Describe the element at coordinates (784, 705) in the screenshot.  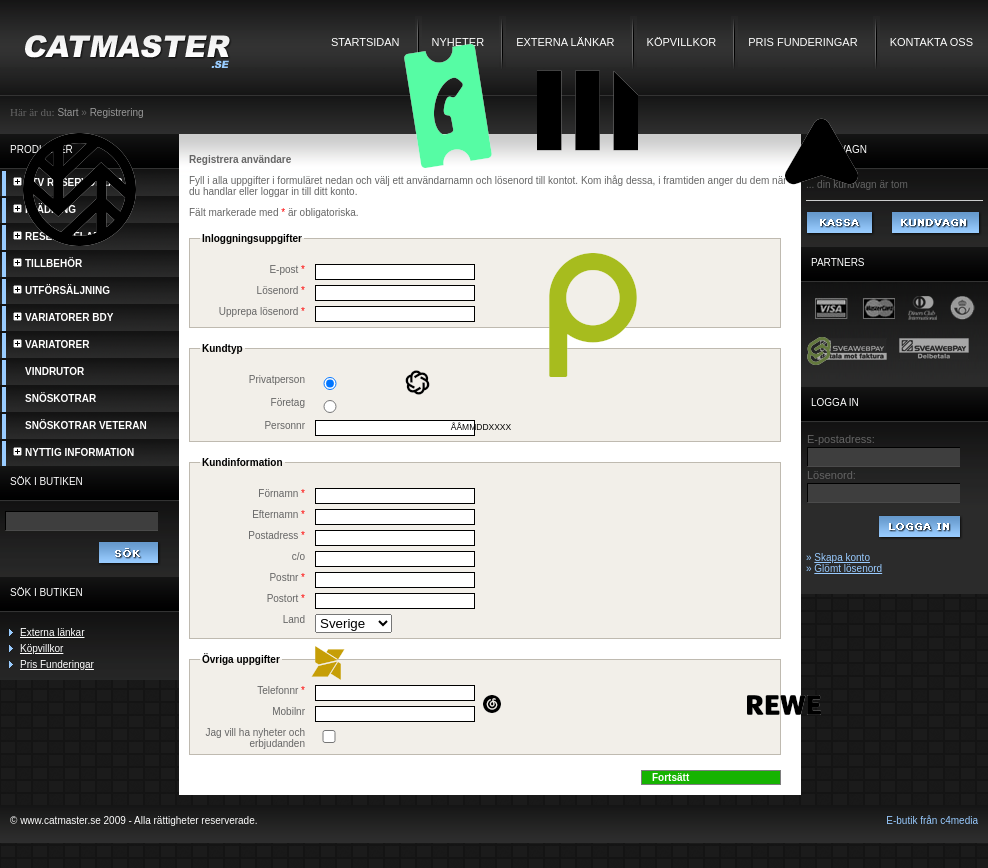
I see `open the REWE grocery store app` at that location.